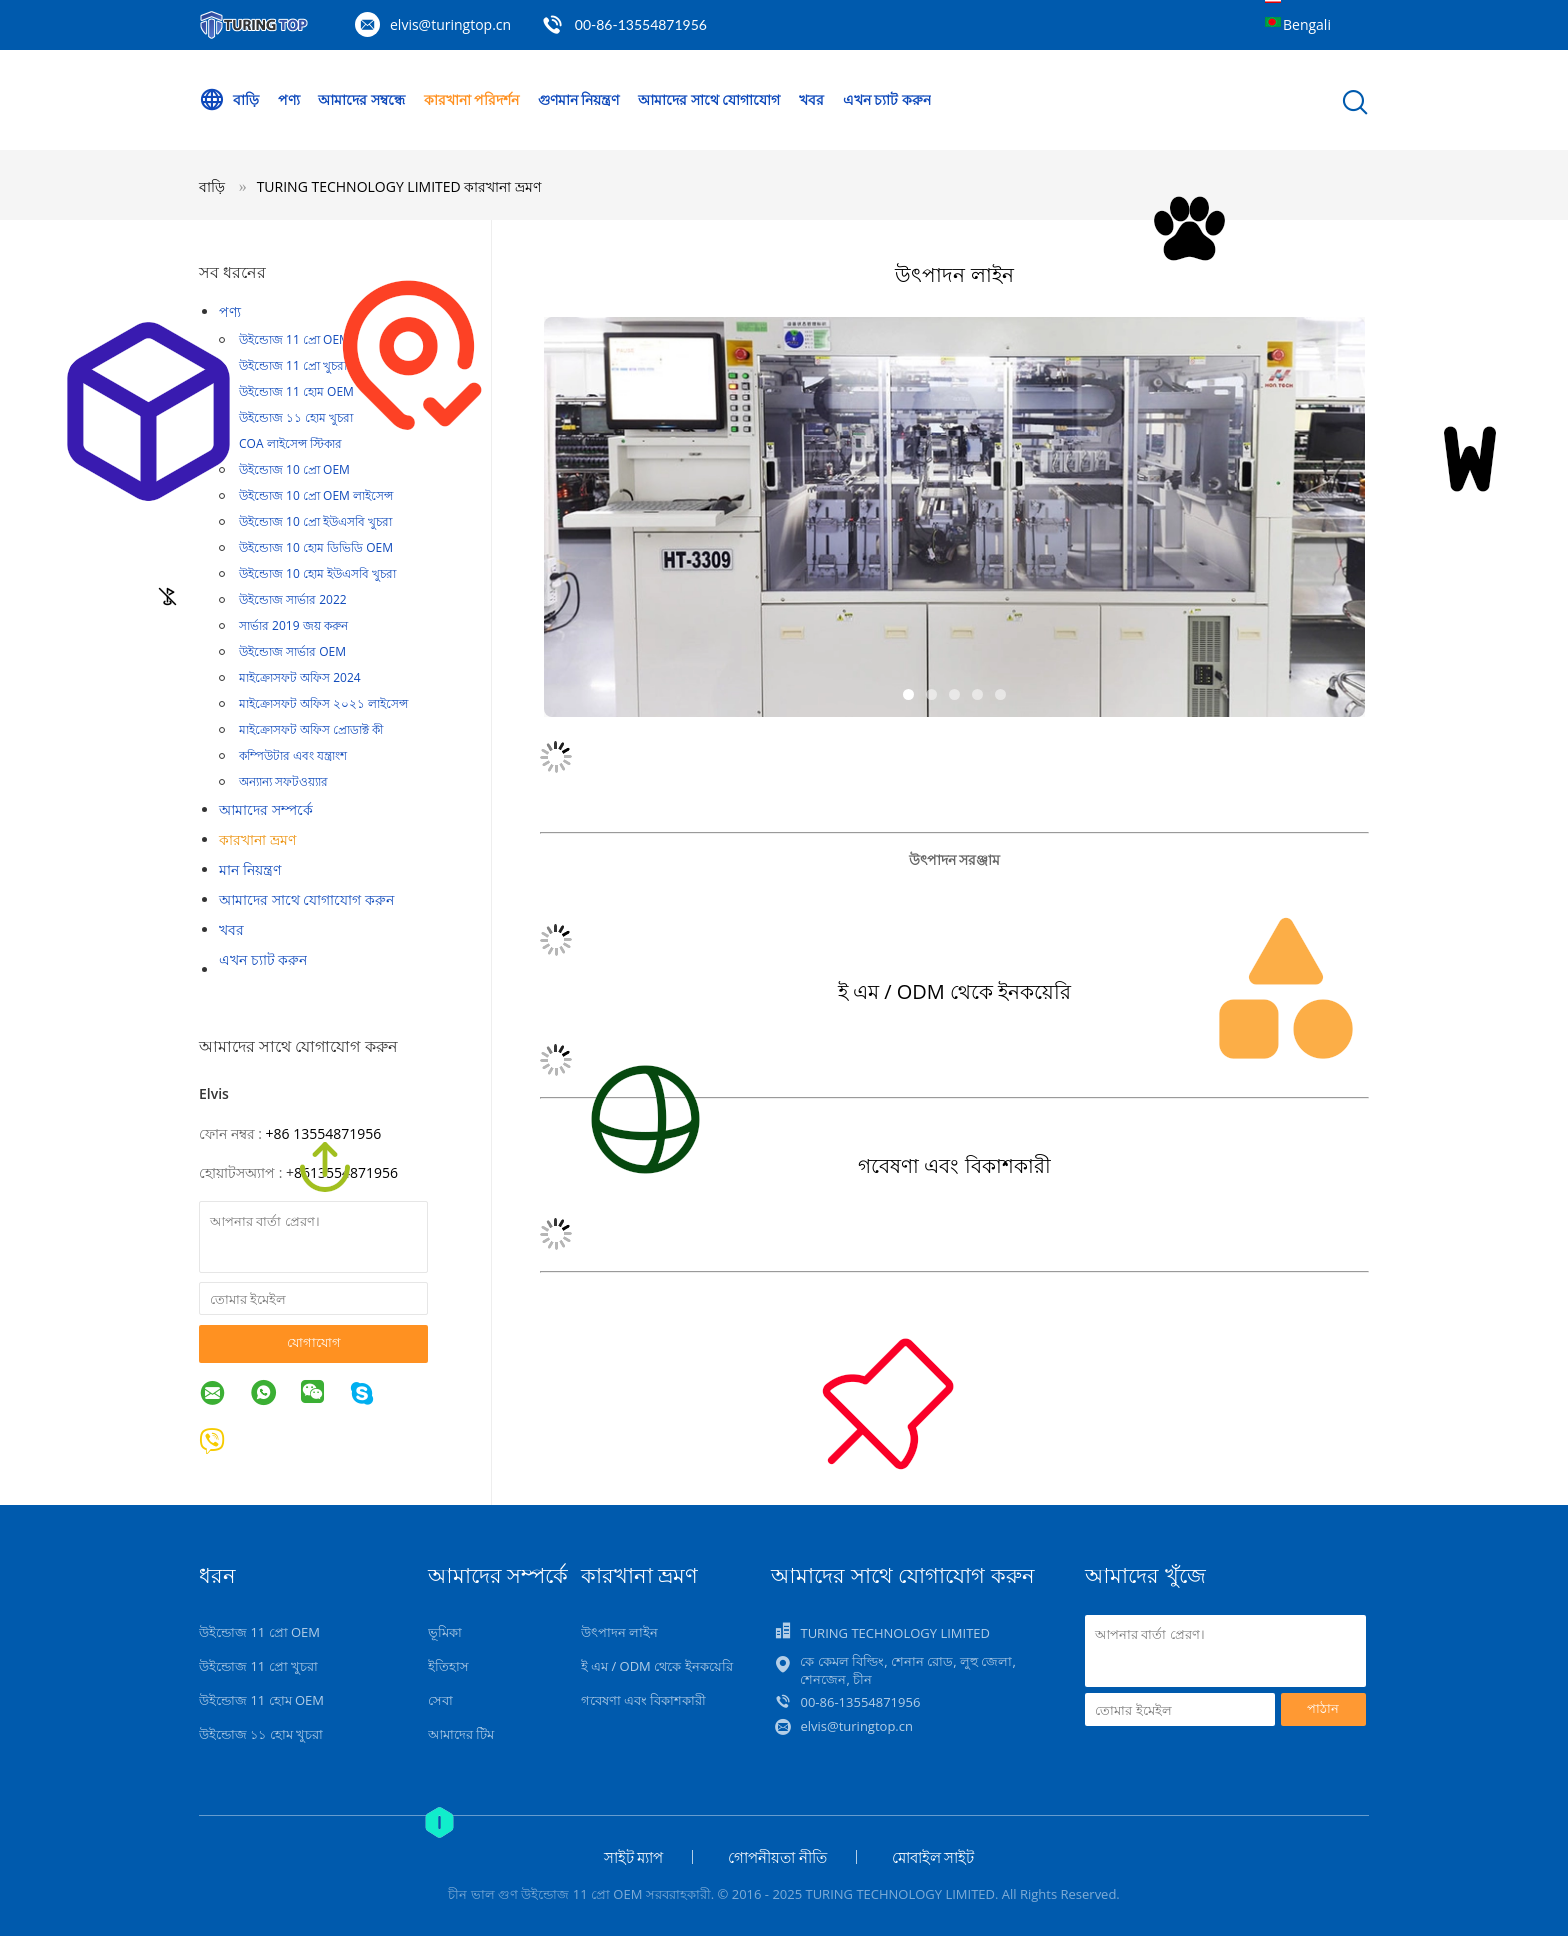 This screenshot has height=1936, width=1568. What do you see at coordinates (645, 1119) in the screenshot?
I see `access global or worldwide settings` at bounding box center [645, 1119].